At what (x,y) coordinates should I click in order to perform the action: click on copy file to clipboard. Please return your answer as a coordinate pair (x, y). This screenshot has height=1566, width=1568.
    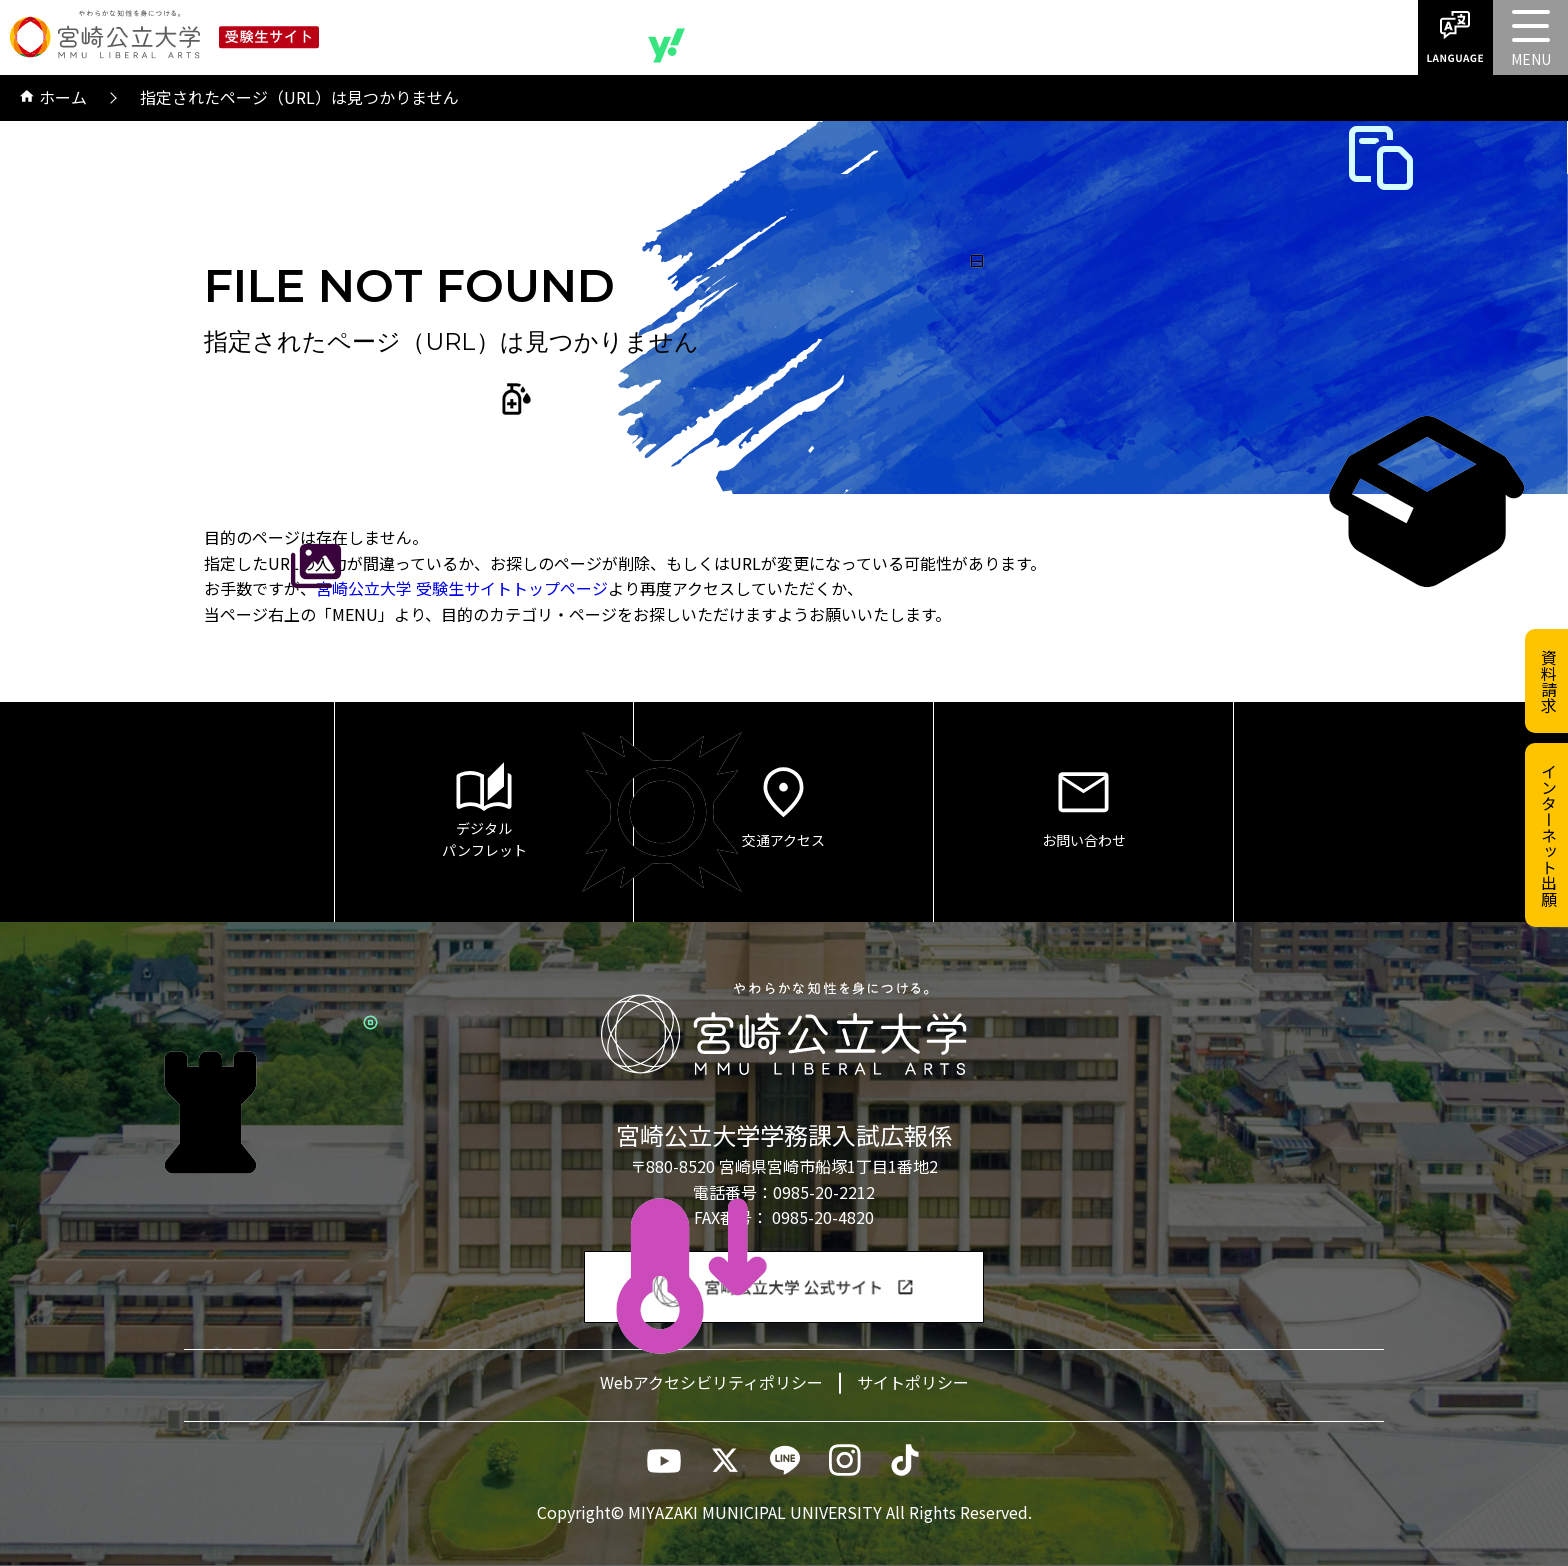
    Looking at the image, I should click on (1381, 158).